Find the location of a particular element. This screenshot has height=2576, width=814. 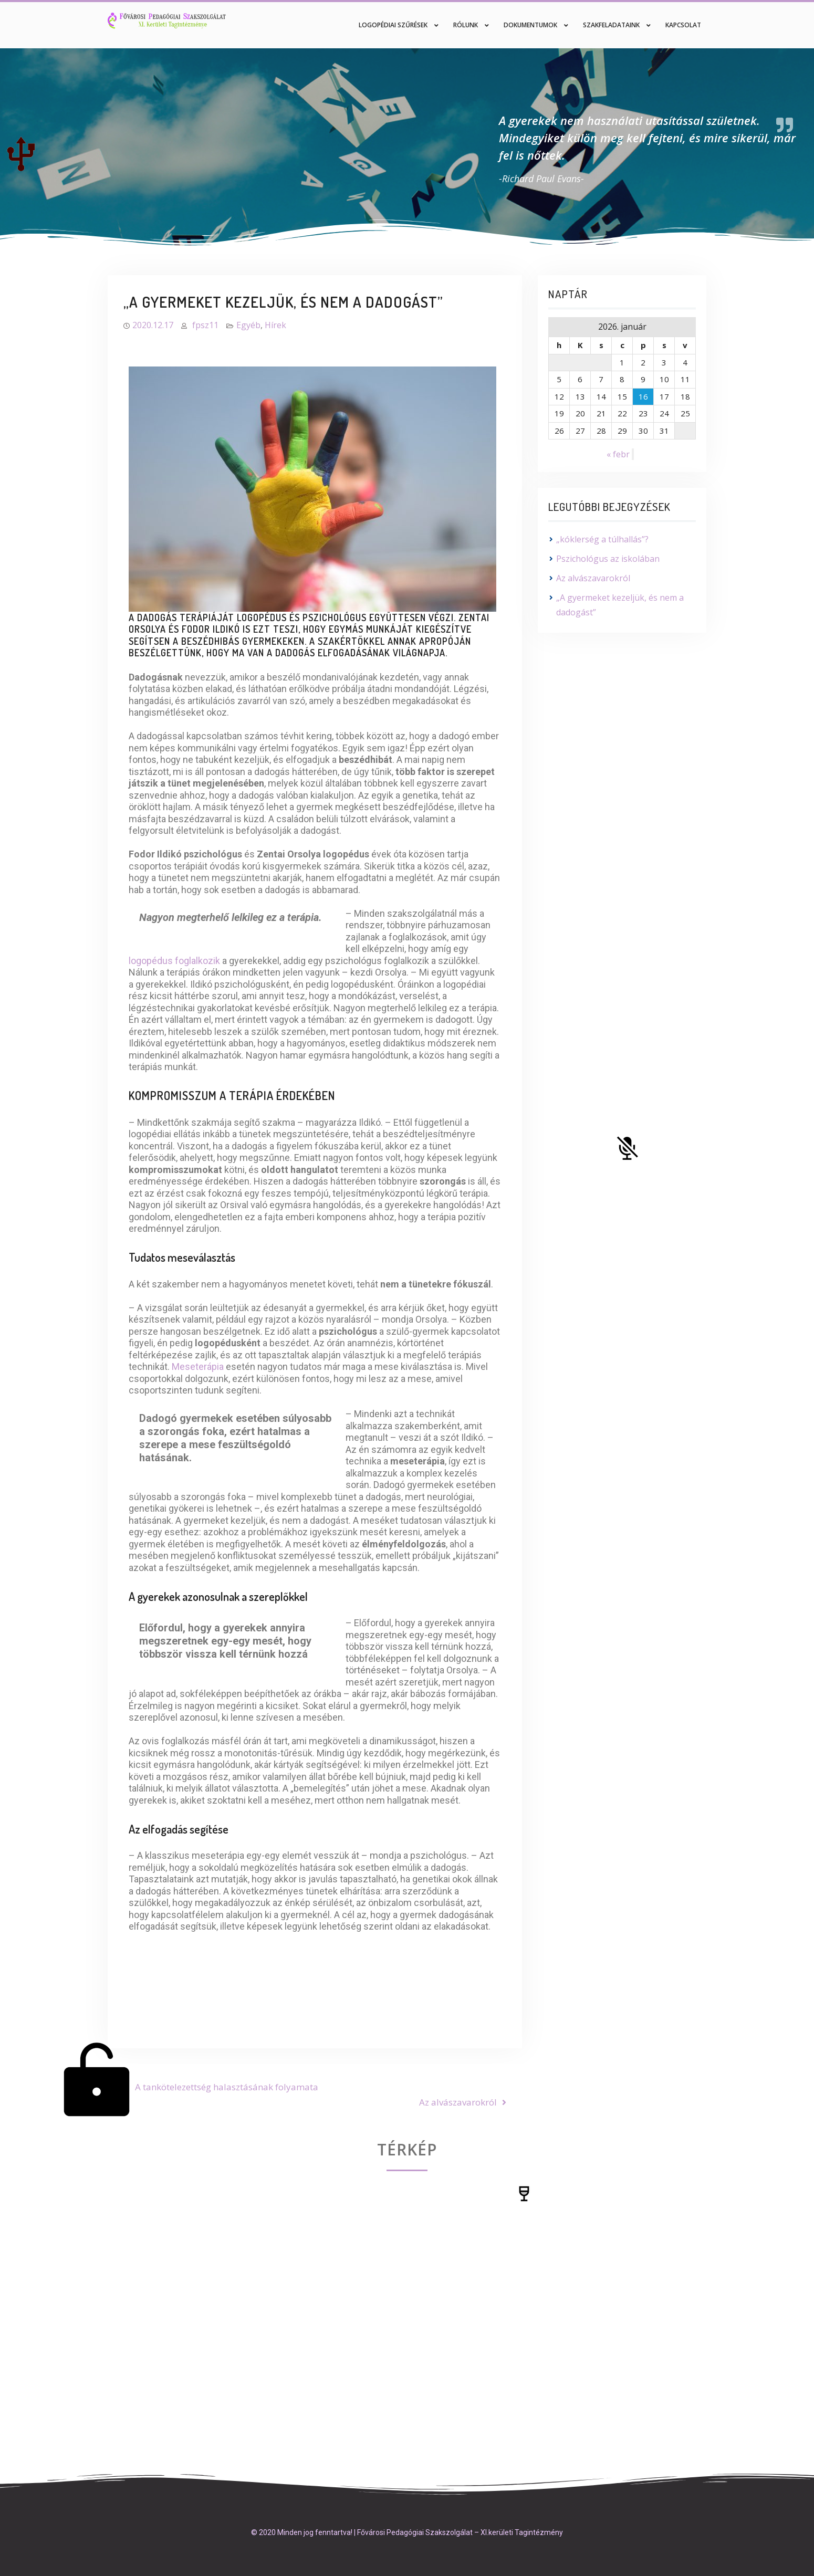

indicates USB connection available is located at coordinates (21, 154).